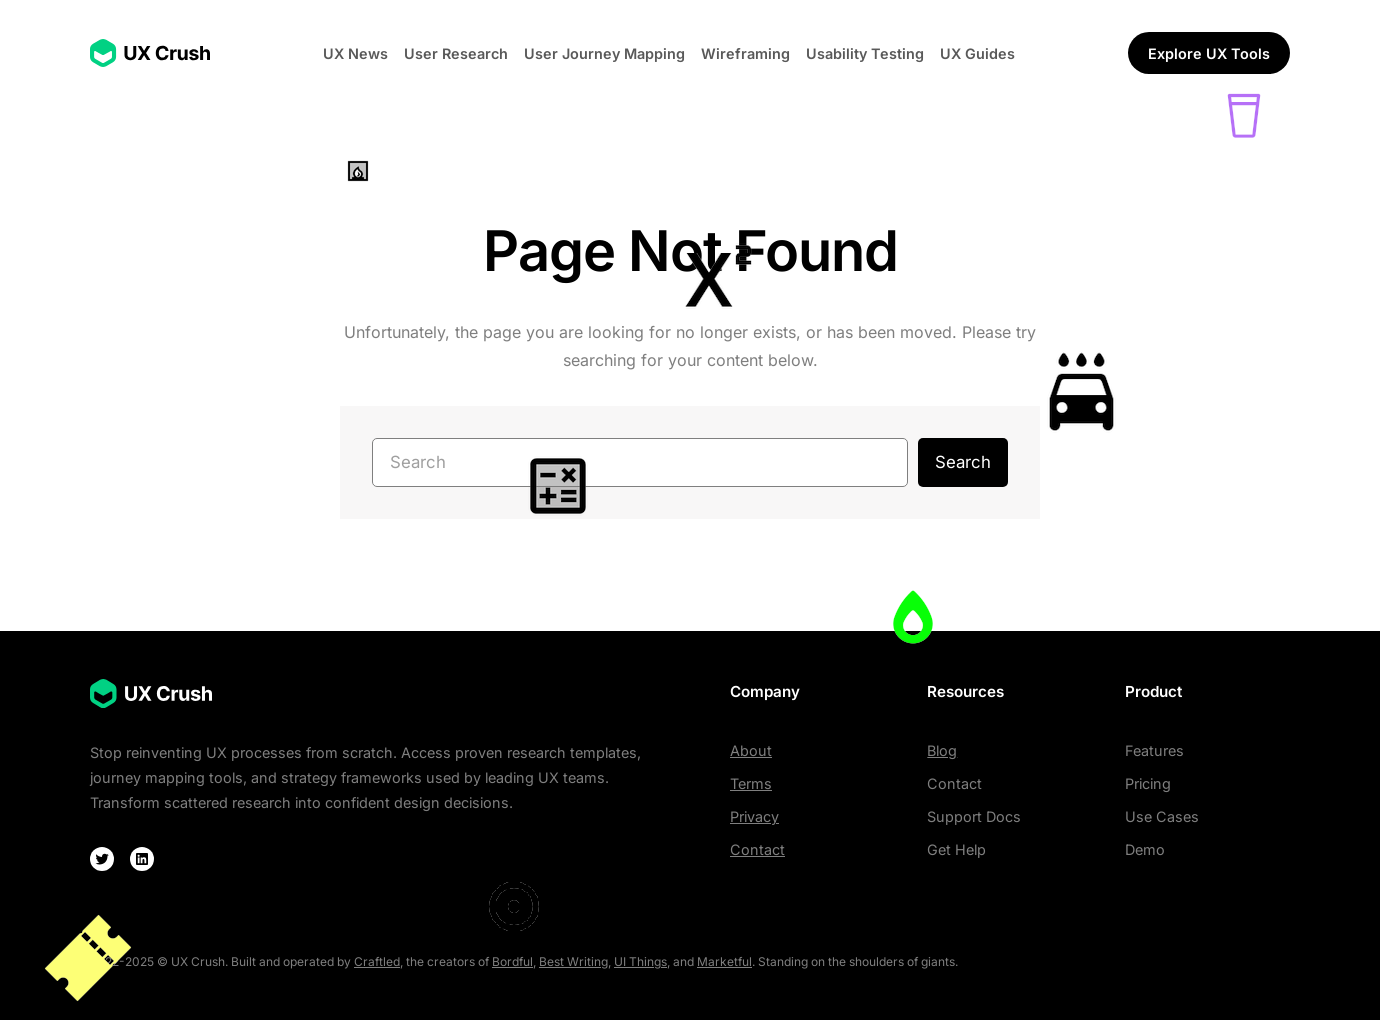  Describe the element at coordinates (709, 276) in the screenshot. I see `format selected text as superscript` at that location.